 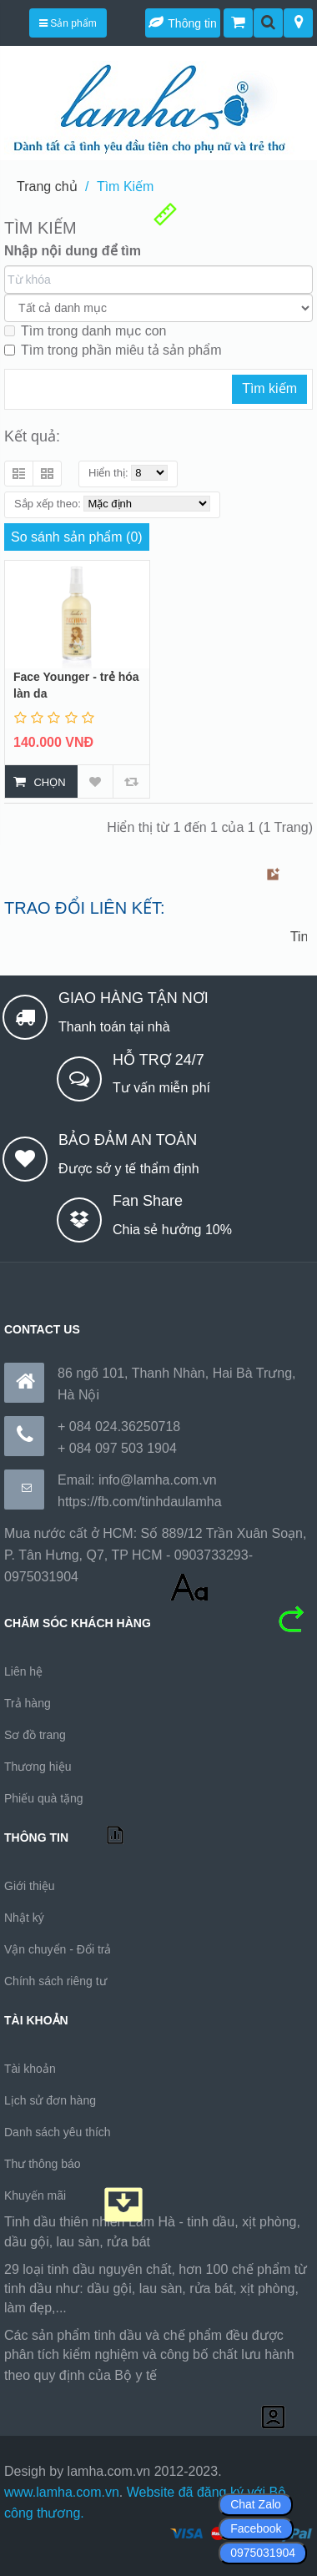 I want to click on access measurement or sizing tools, so click(x=165, y=214).